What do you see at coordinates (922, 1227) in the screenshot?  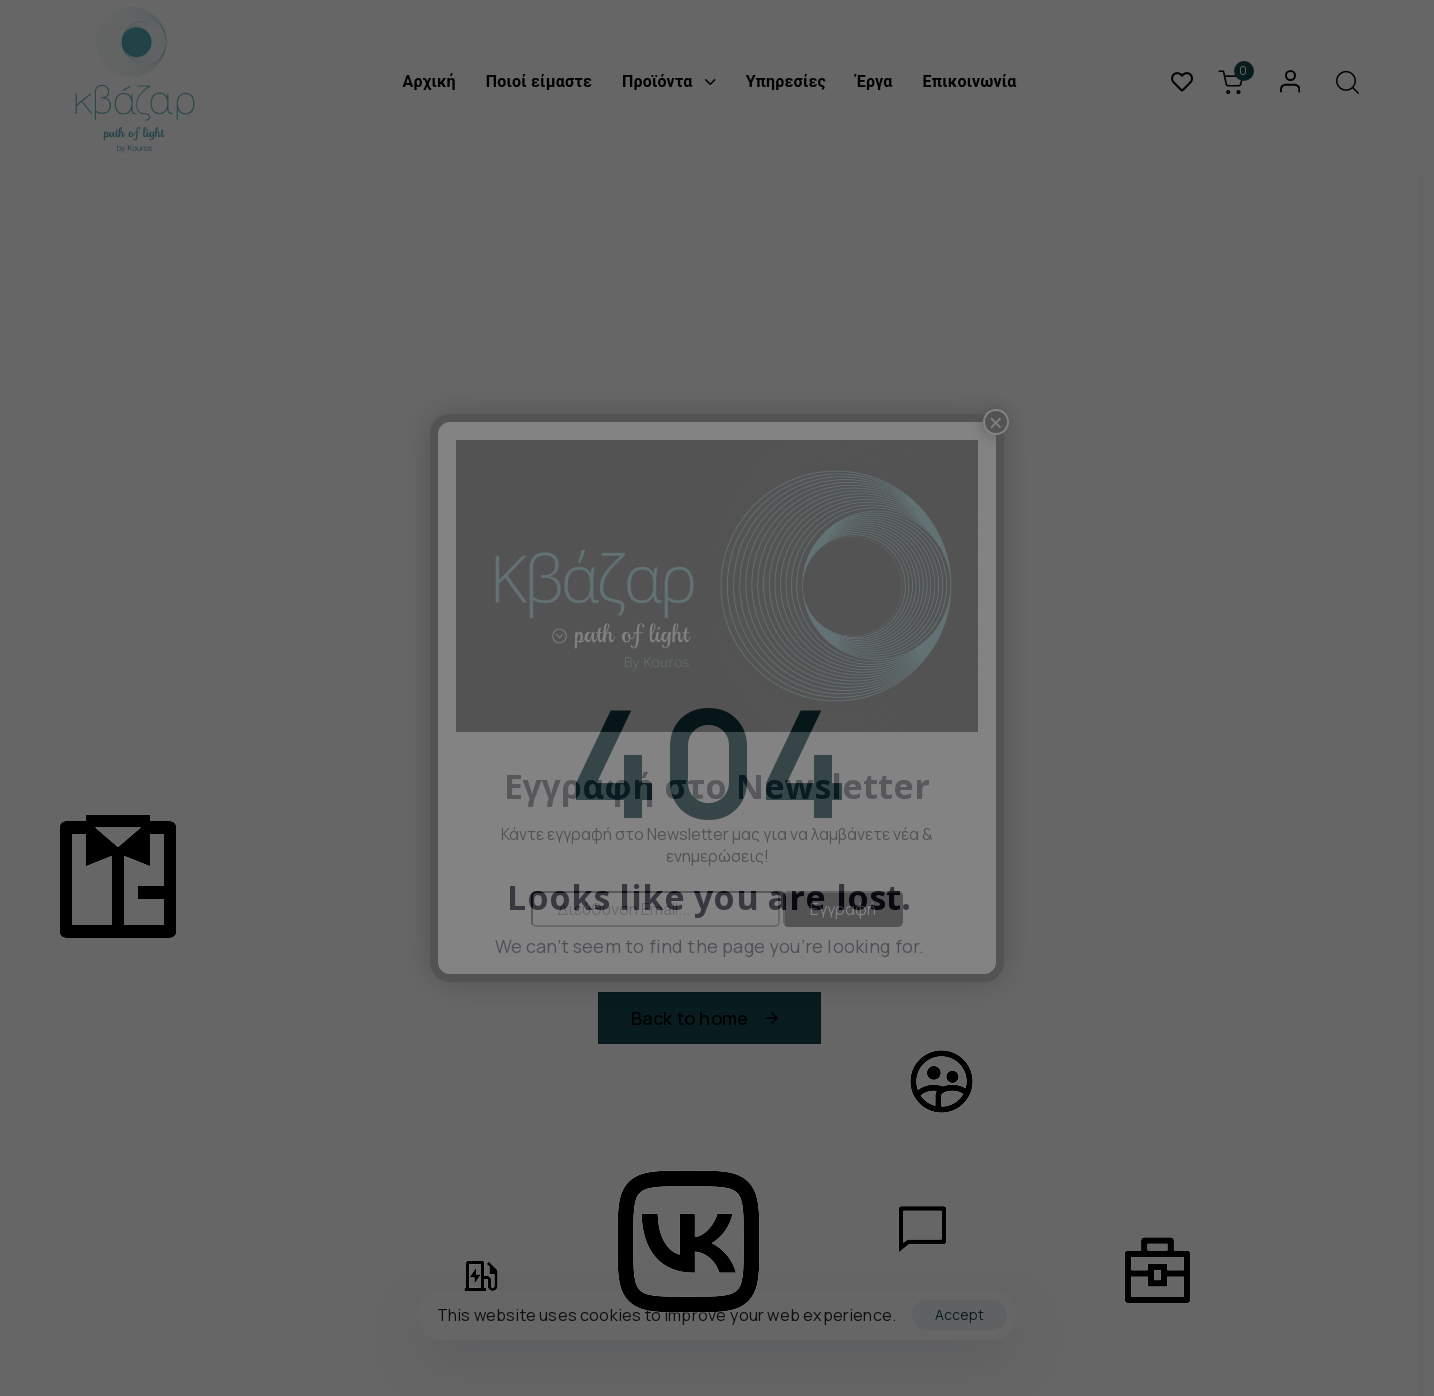 I see `open chat or messaging` at bounding box center [922, 1227].